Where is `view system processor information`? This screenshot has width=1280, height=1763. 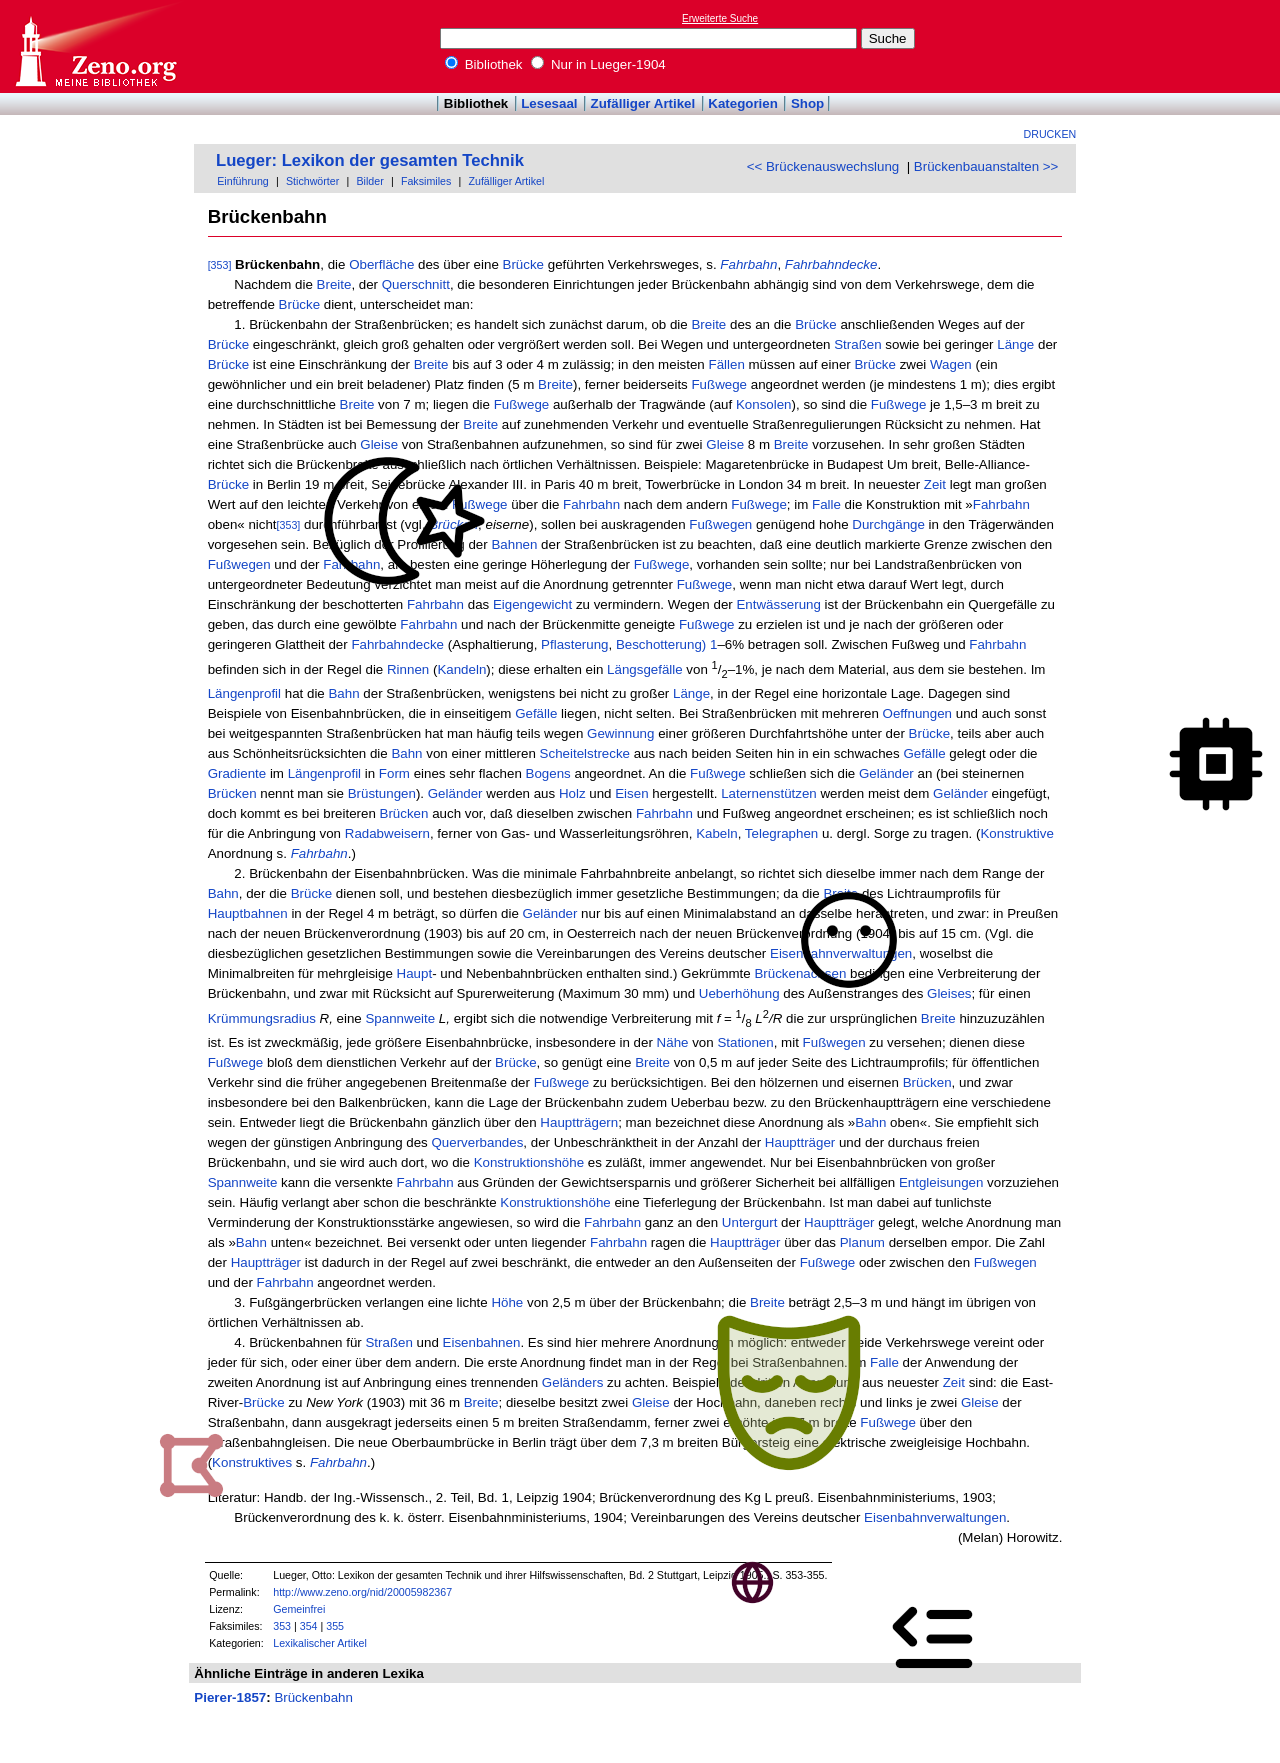 view system processor information is located at coordinates (1216, 764).